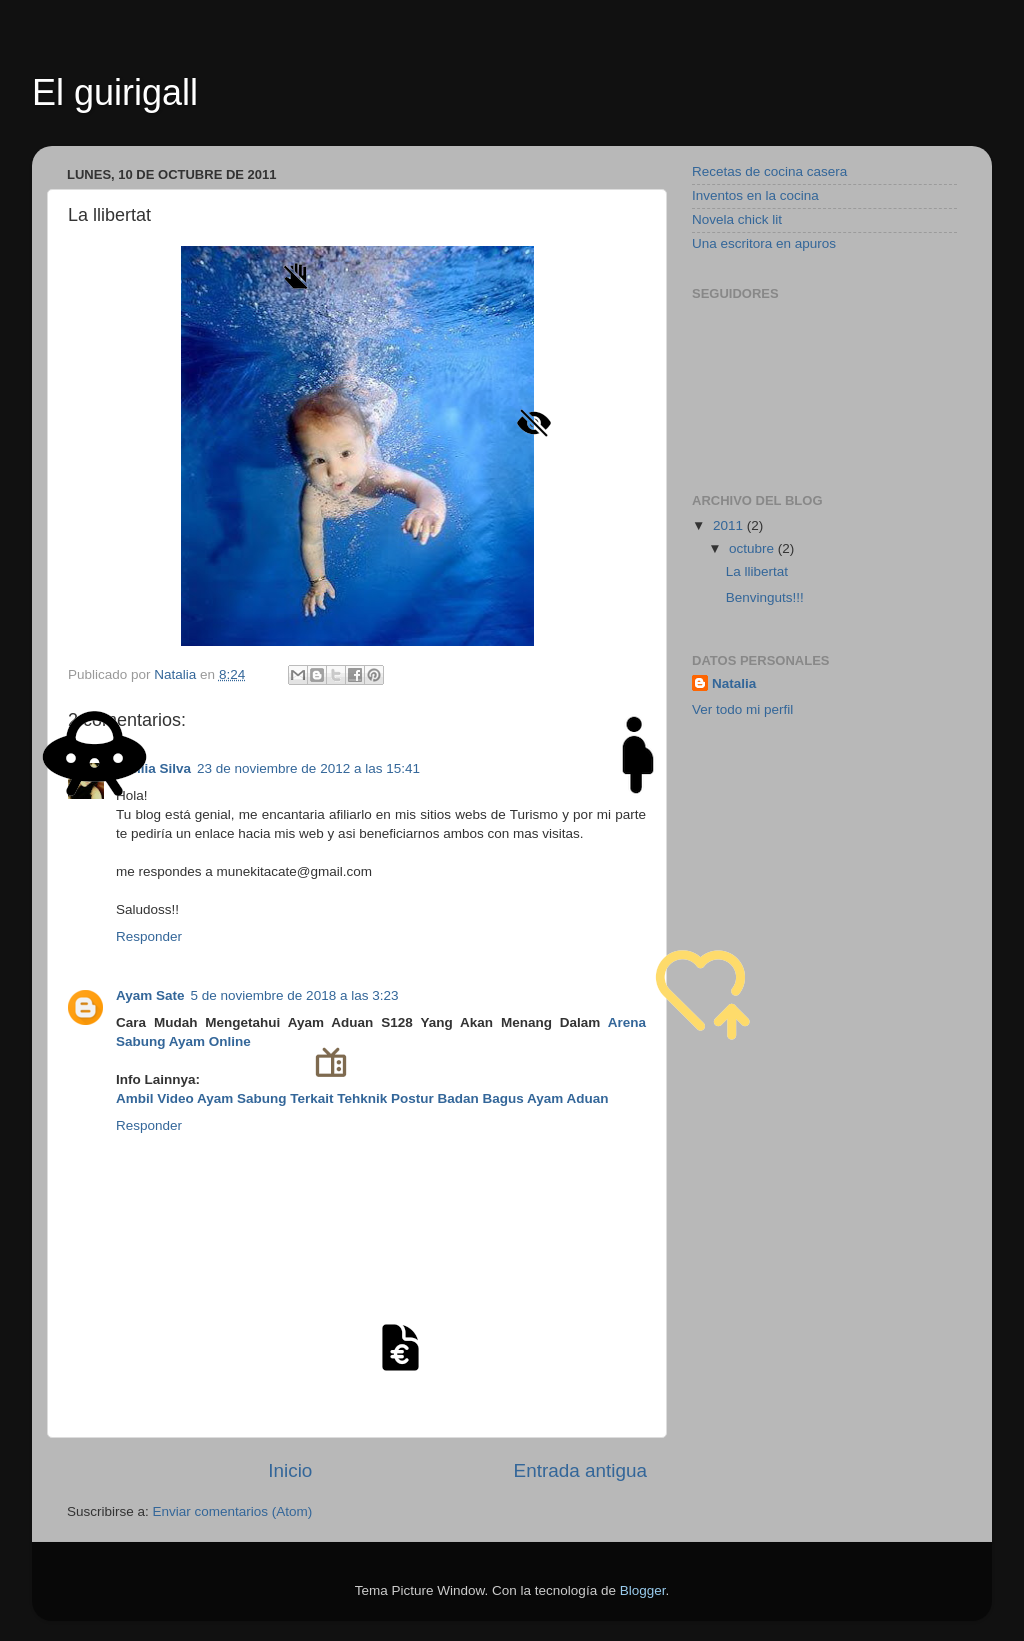 The width and height of the screenshot is (1024, 1641). I want to click on indicates pregnancy-related content or features, so click(638, 755).